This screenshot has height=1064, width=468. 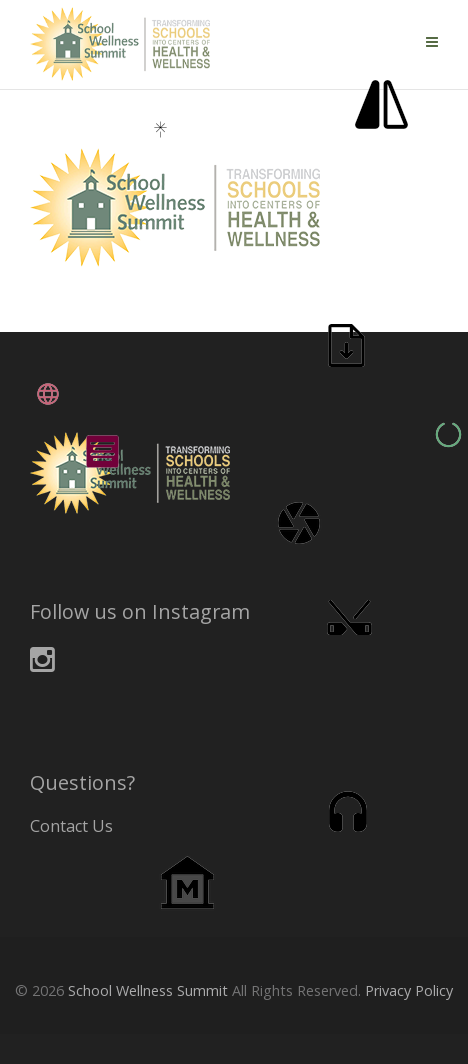 I want to click on access website or browse the internet, so click(x=48, y=394).